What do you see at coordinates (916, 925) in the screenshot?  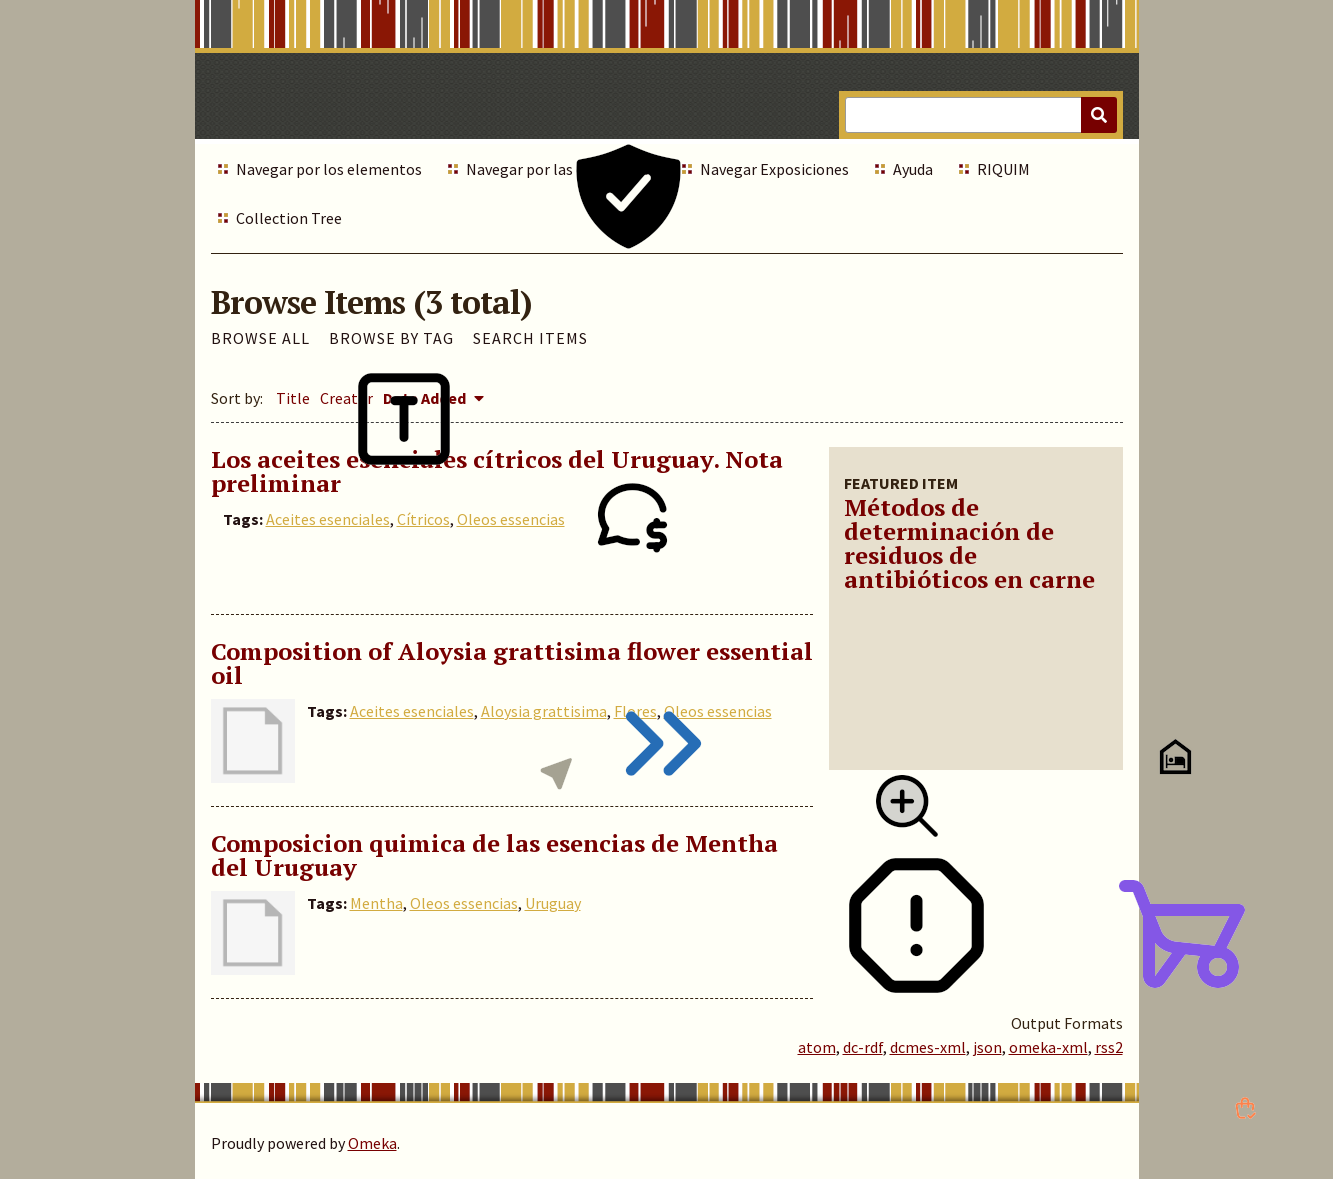 I see `indicates a critical warning or error state` at bounding box center [916, 925].